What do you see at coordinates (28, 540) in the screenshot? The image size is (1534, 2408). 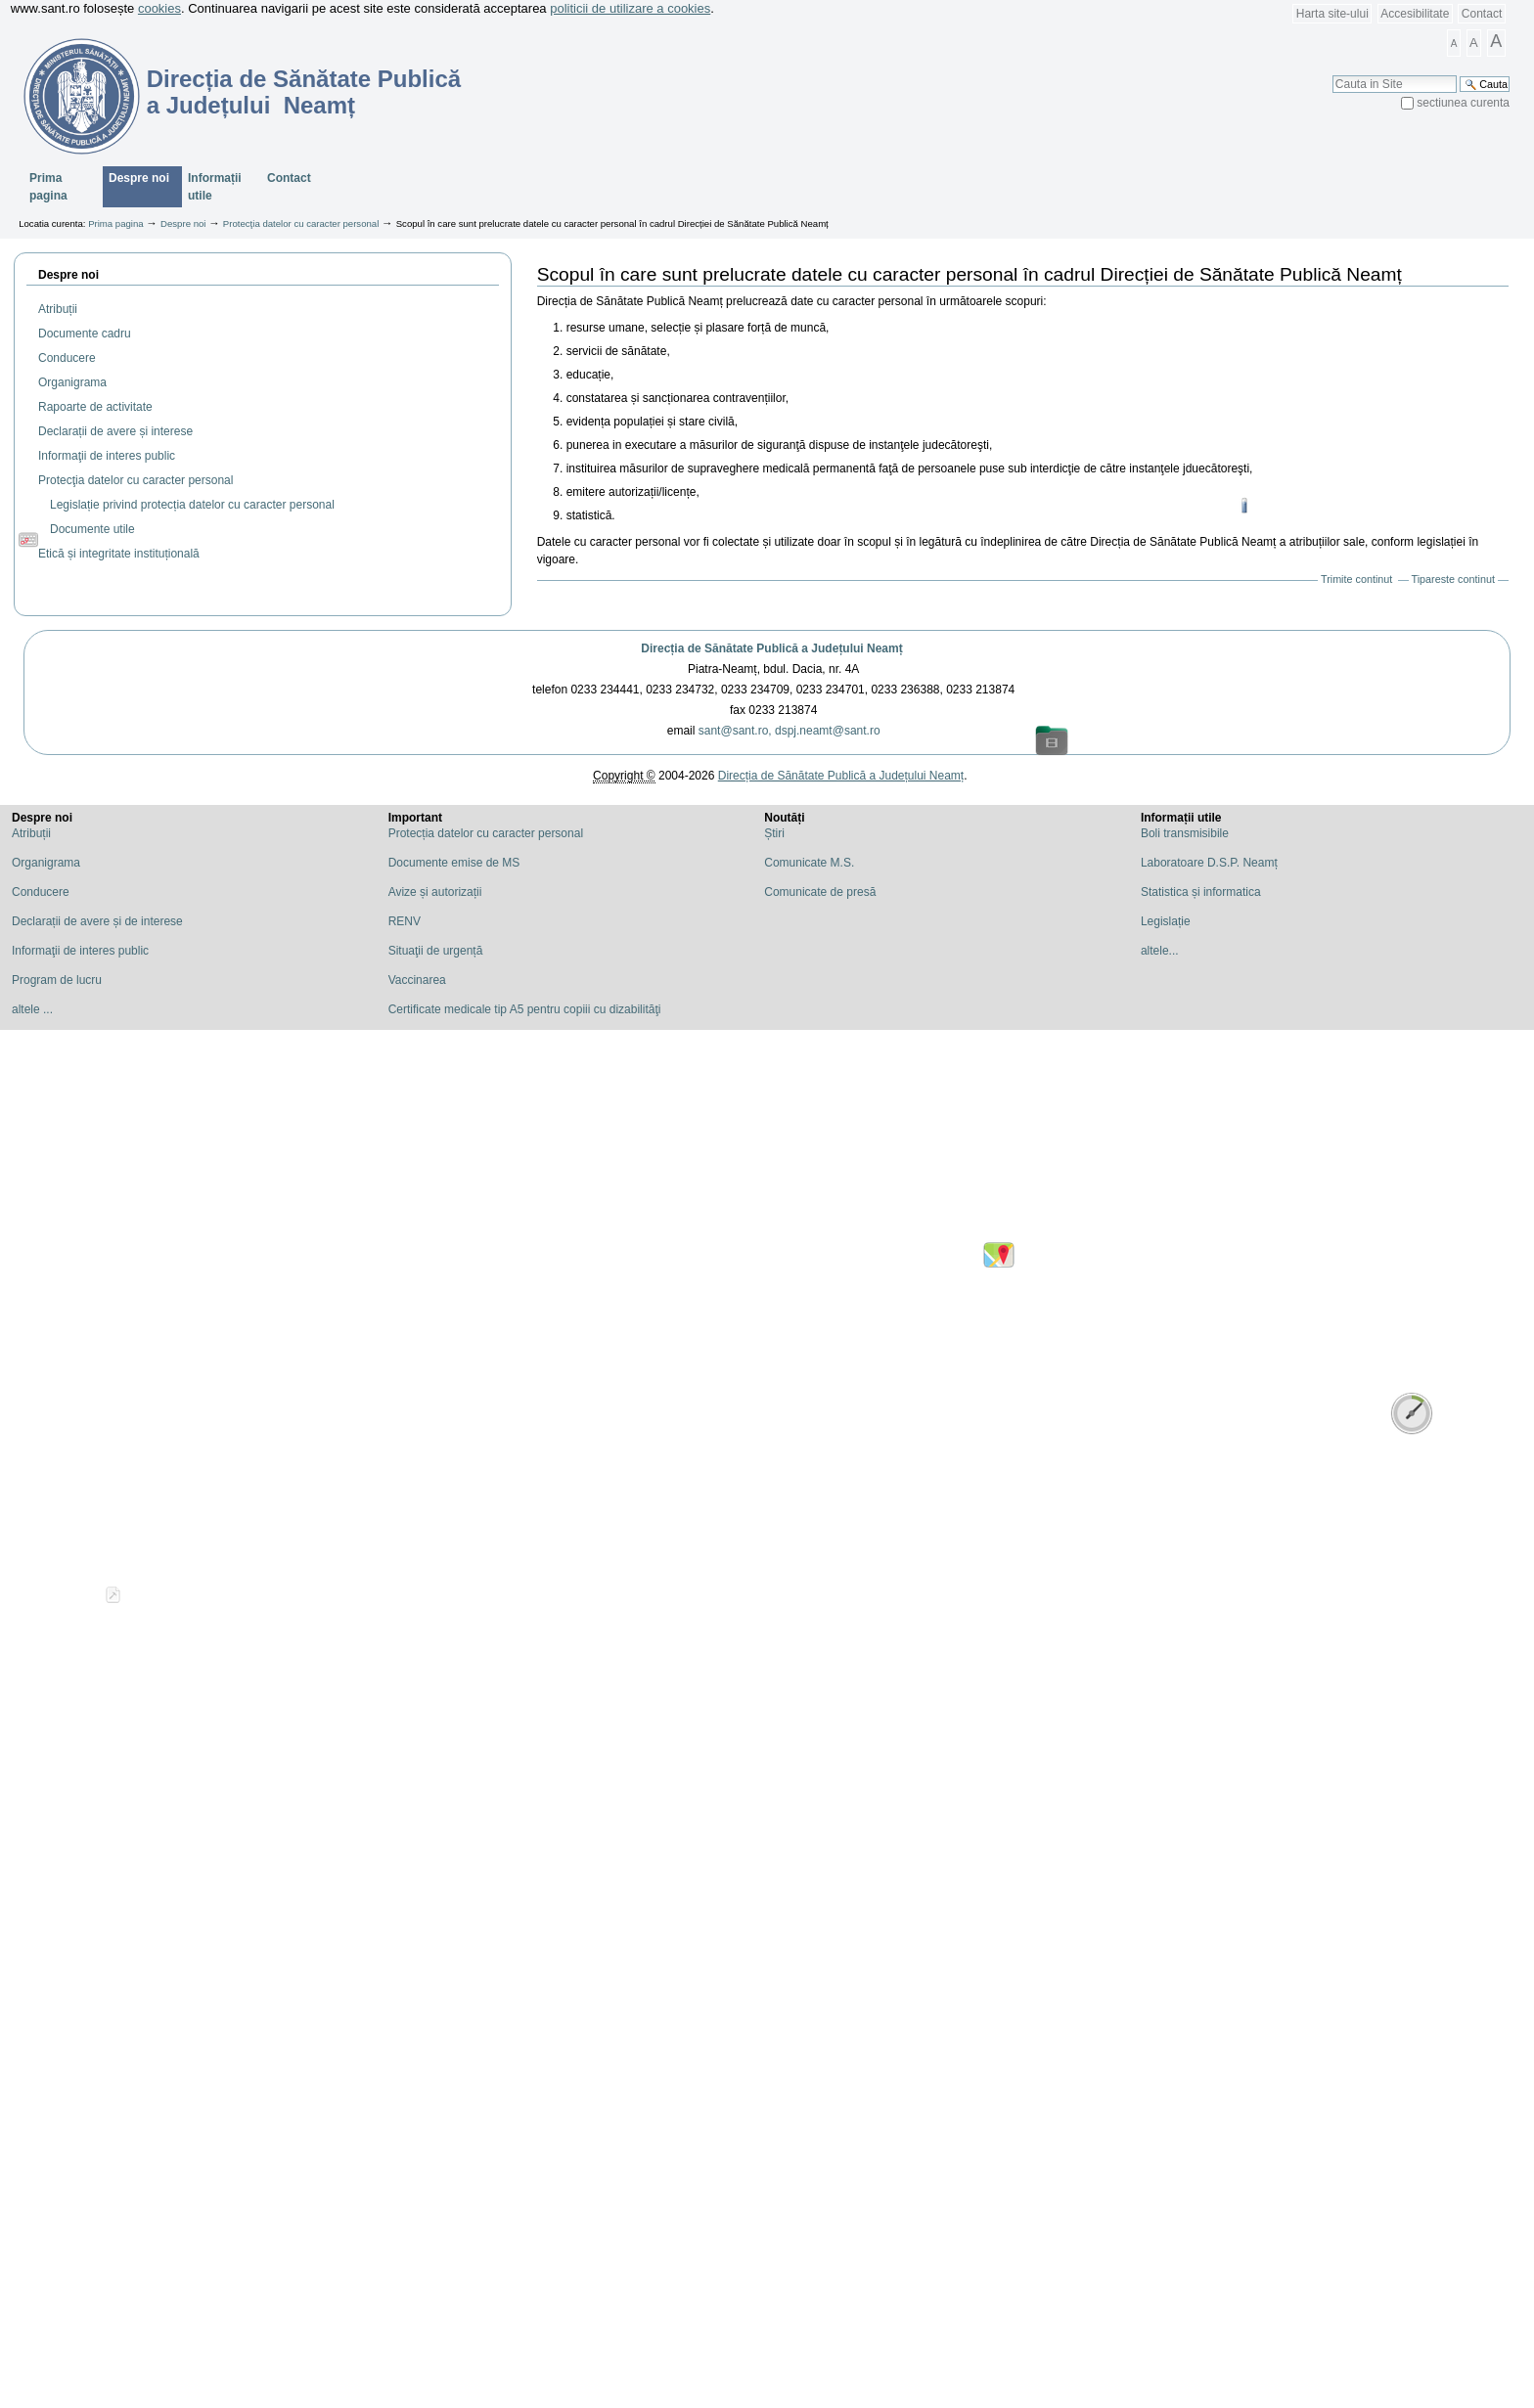 I see `configure keyboard shortcuts` at bounding box center [28, 540].